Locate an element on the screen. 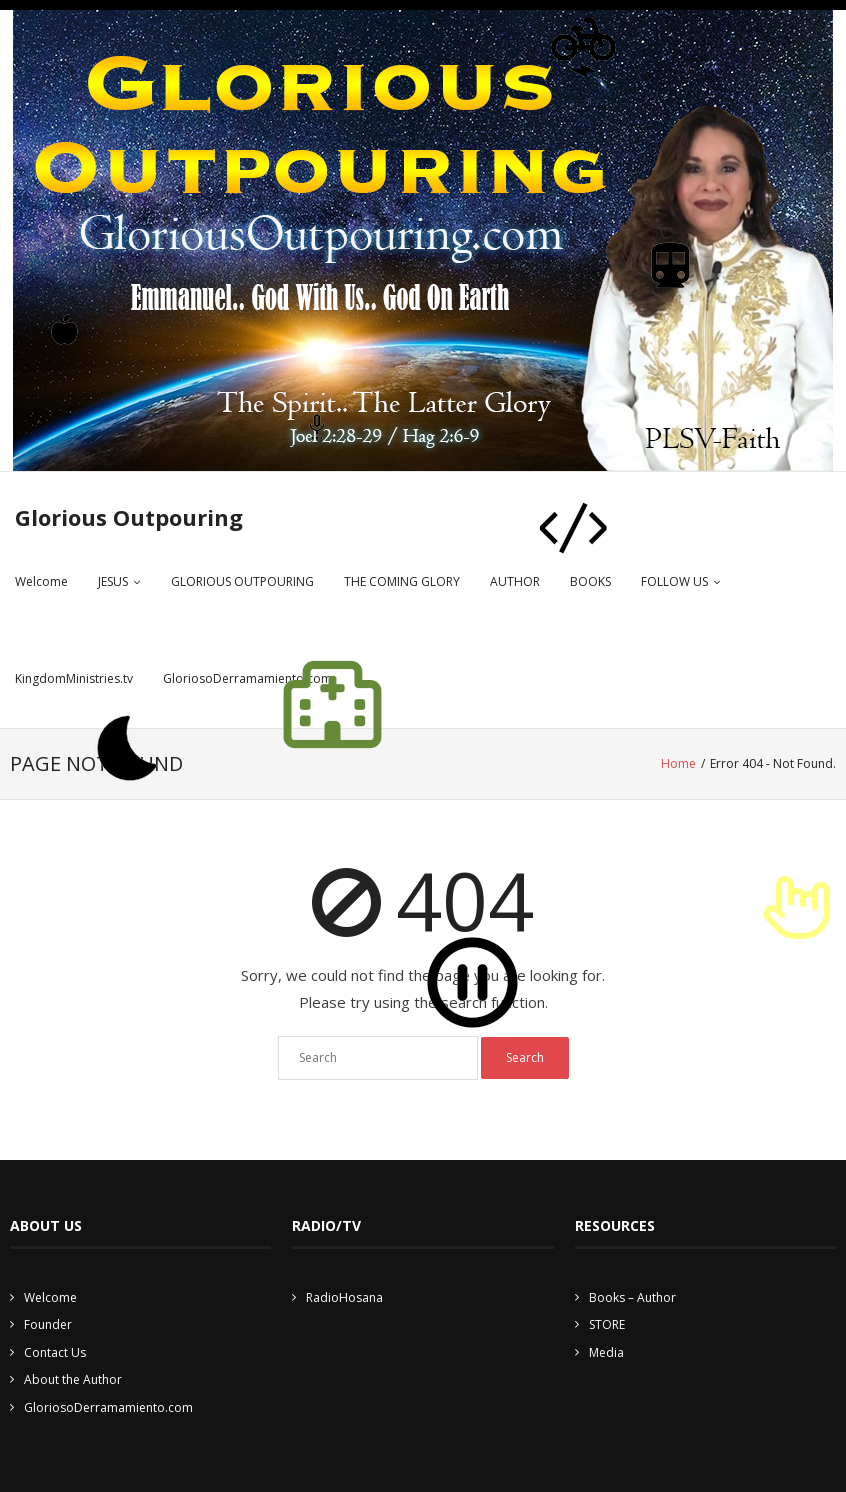 This screenshot has width=846, height=1492. access voice input settings is located at coordinates (317, 426).